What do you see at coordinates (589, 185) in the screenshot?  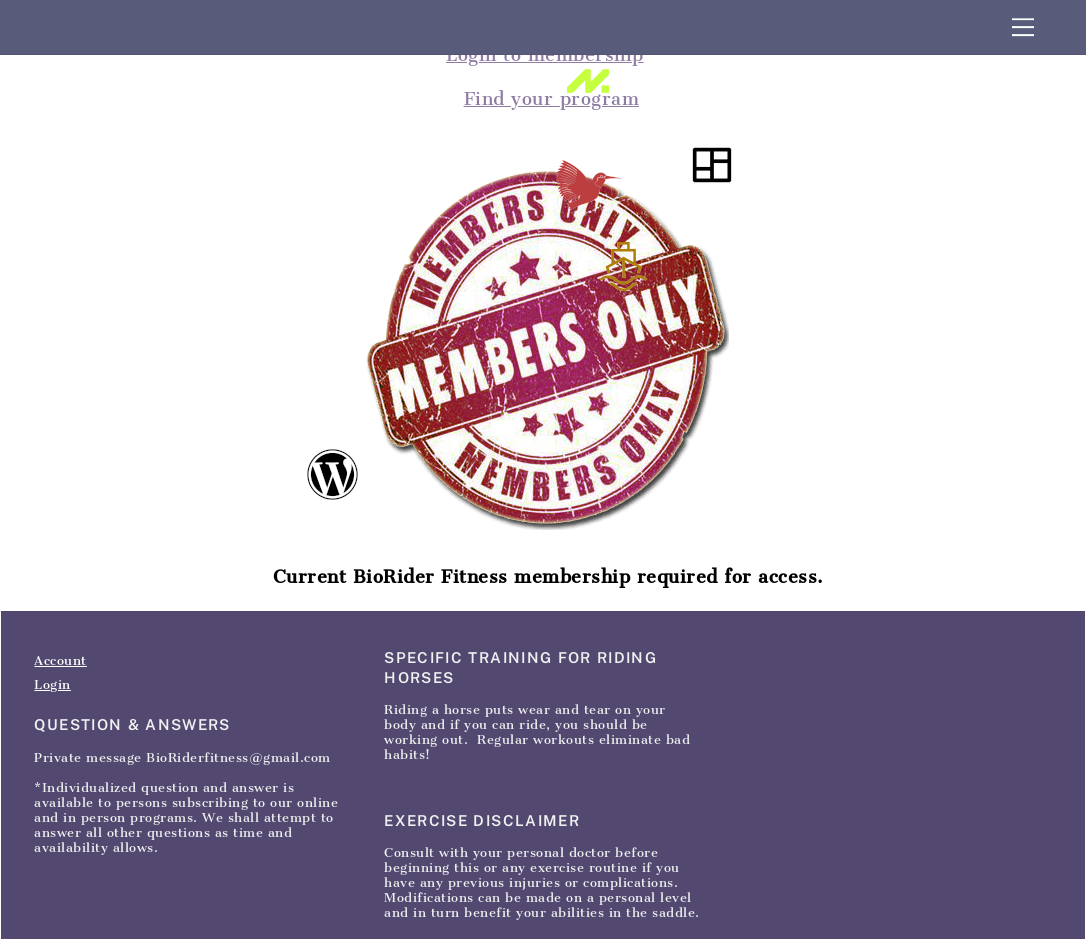 I see `LaTeX typesetting system logo` at bounding box center [589, 185].